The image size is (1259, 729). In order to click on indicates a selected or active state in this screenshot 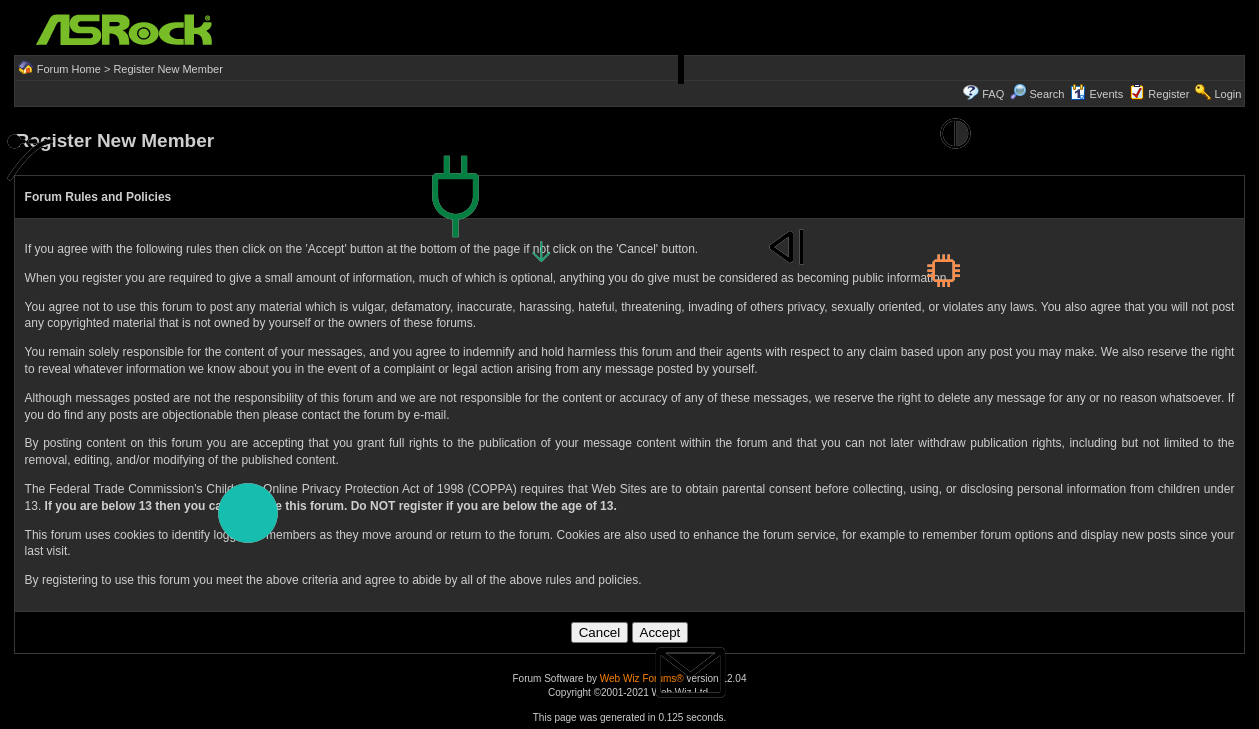, I will do `click(248, 513)`.